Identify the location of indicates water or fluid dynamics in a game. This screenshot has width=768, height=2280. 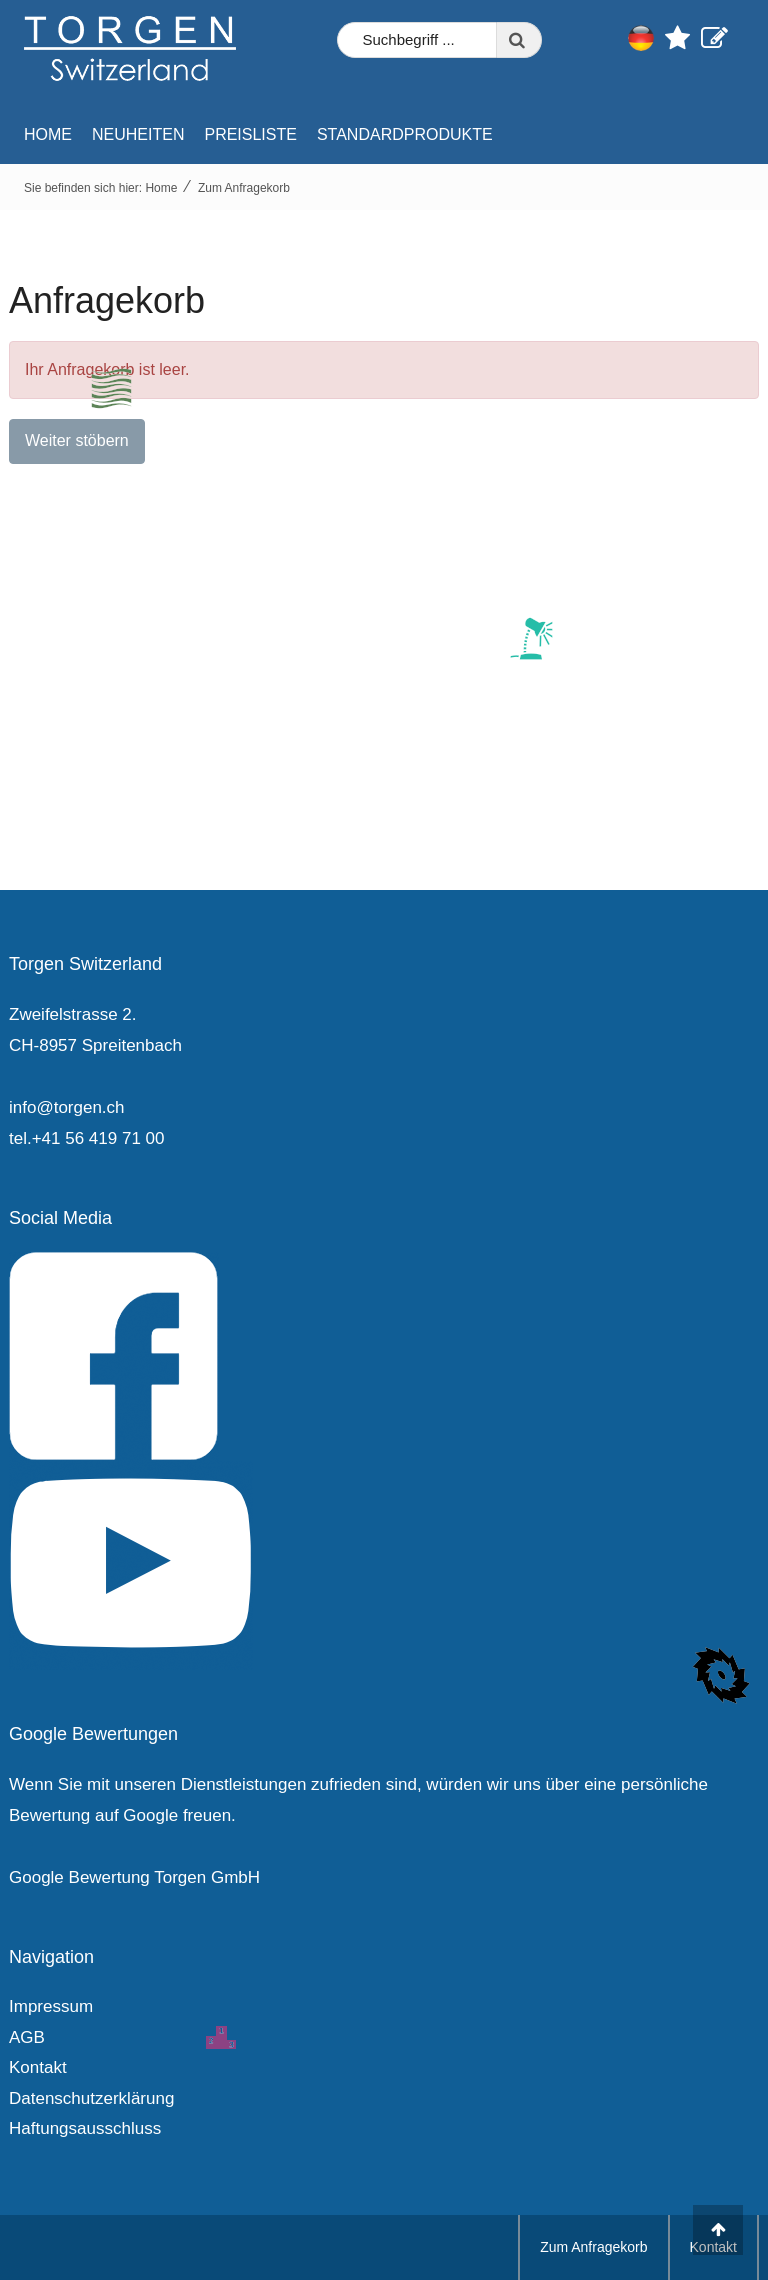
(111, 388).